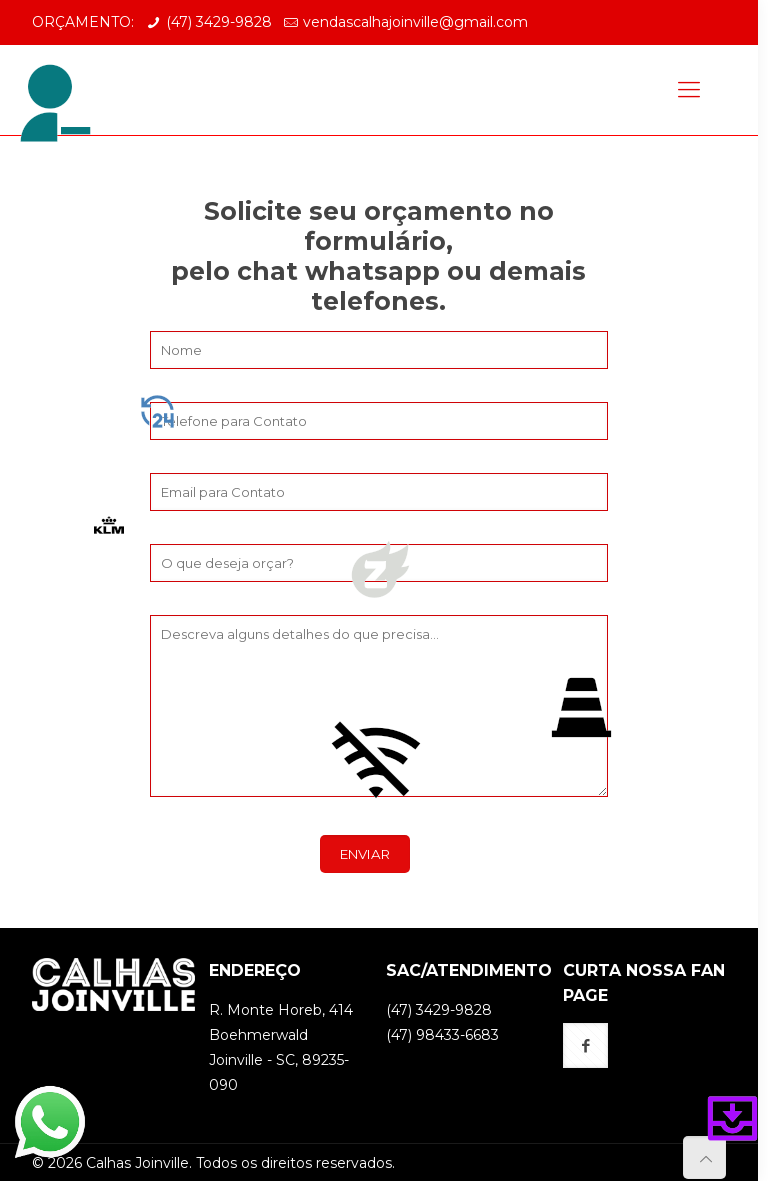  Describe the element at coordinates (50, 105) in the screenshot. I see `remove a user or contact` at that location.